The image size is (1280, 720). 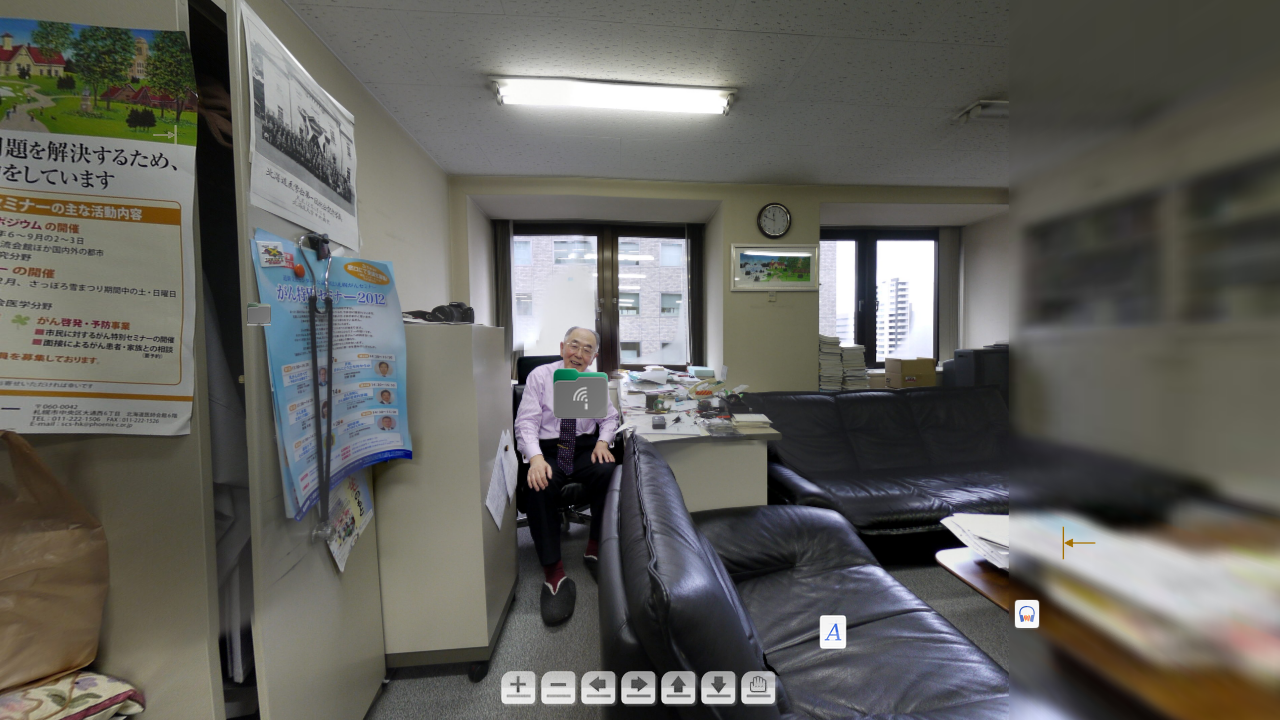 I want to click on go to the last item or page, so click(x=165, y=135).